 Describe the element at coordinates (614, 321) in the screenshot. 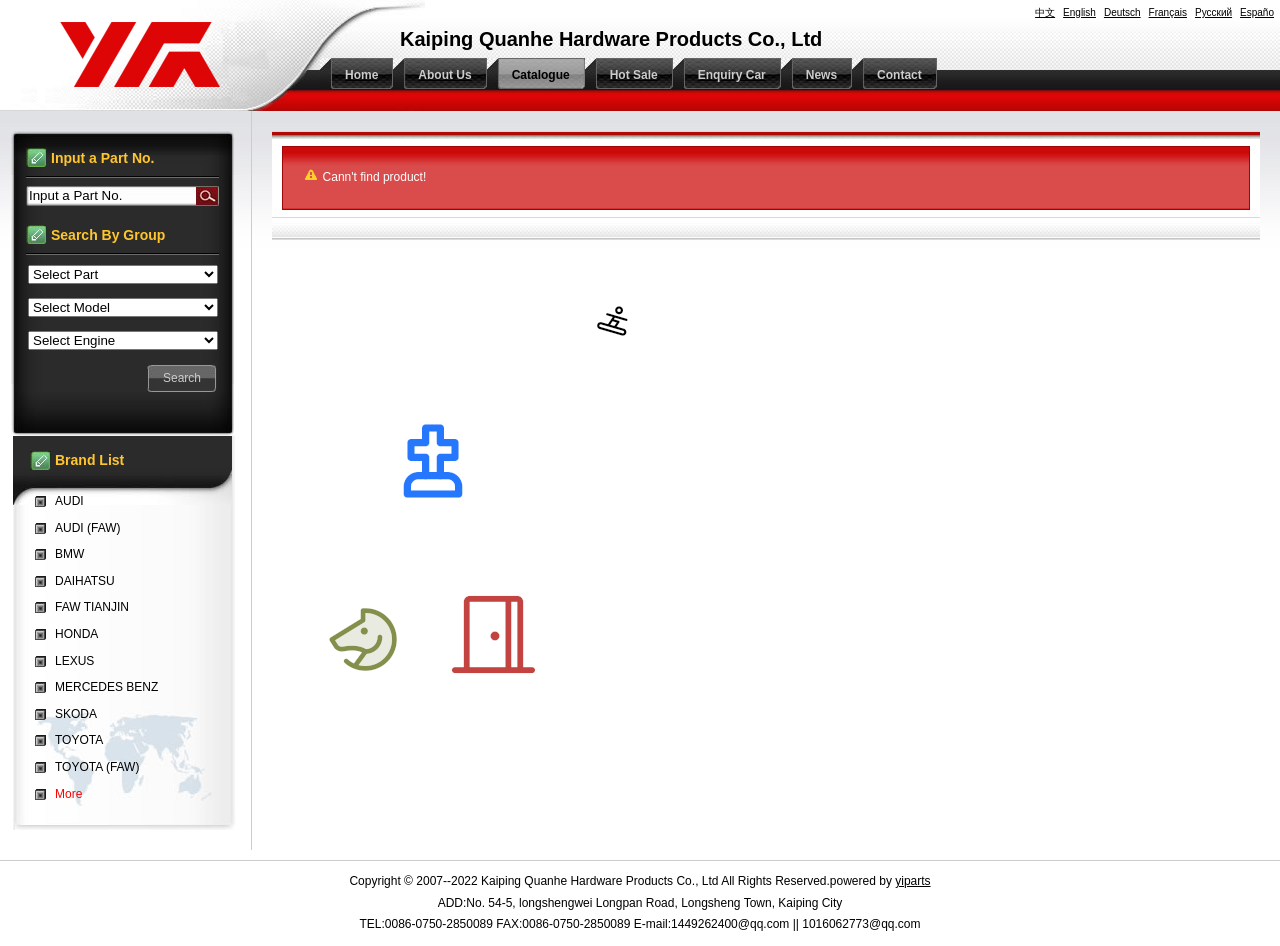

I see `access snowboarding or winter sports content` at that location.